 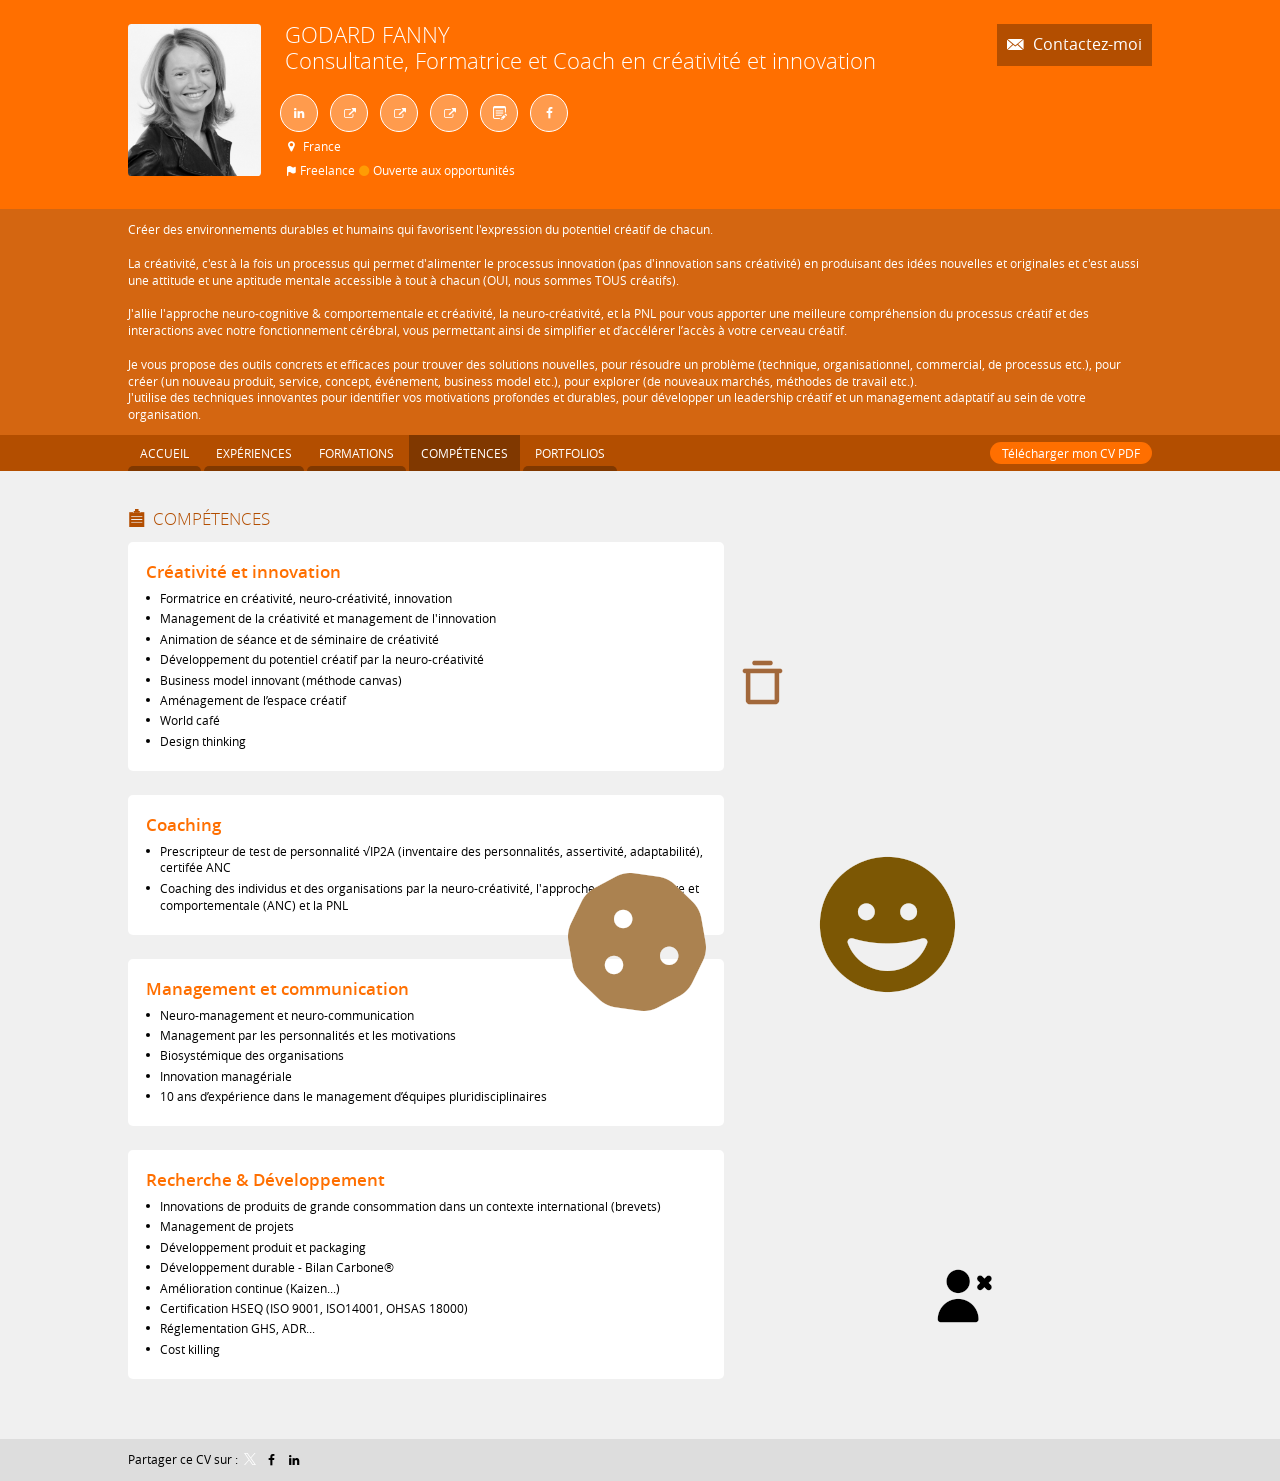 What do you see at coordinates (964, 1296) in the screenshot?
I see `remove a contact or user` at bounding box center [964, 1296].